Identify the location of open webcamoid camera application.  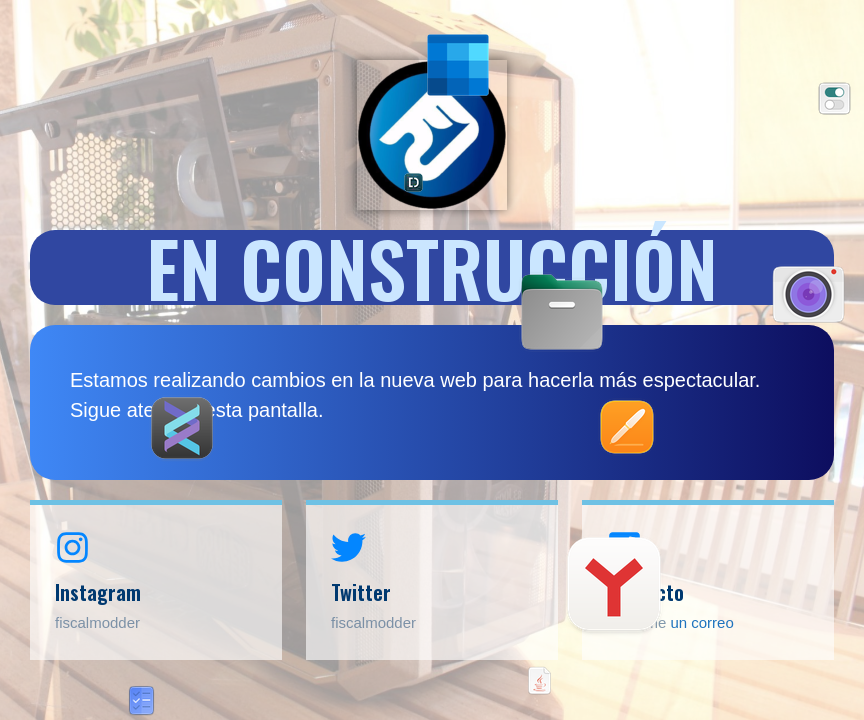
(808, 294).